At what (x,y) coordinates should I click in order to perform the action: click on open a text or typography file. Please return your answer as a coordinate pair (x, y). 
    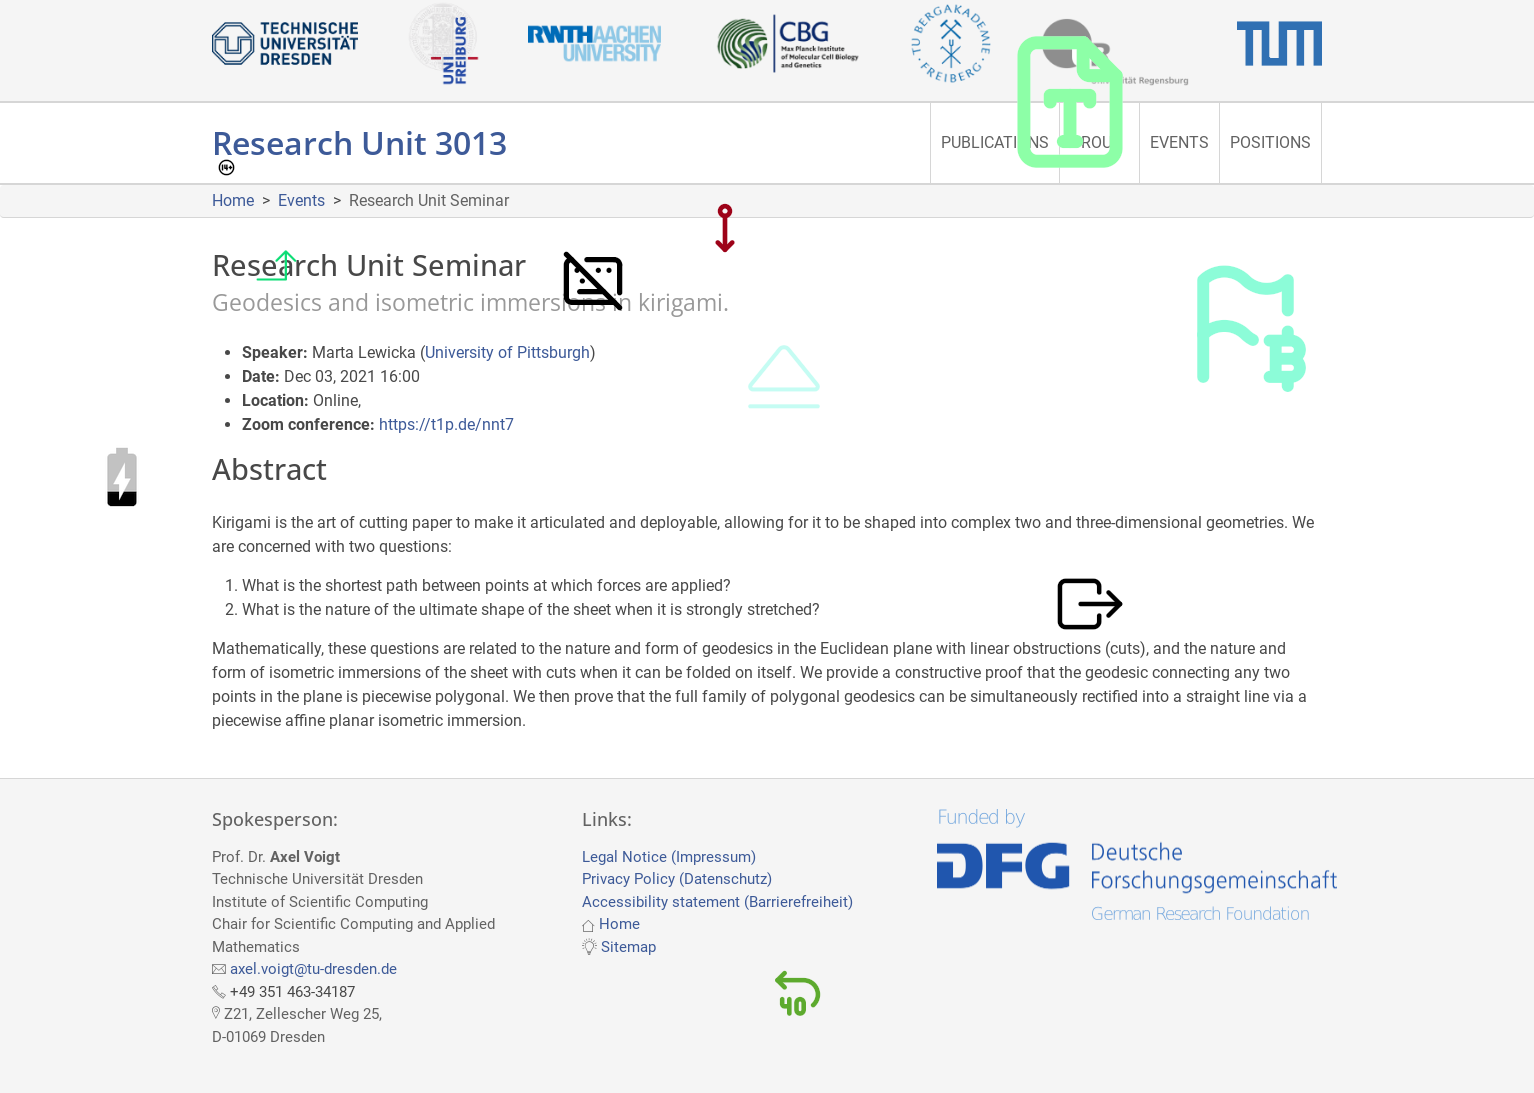
    Looking at the image, I should click on (1070, 102).